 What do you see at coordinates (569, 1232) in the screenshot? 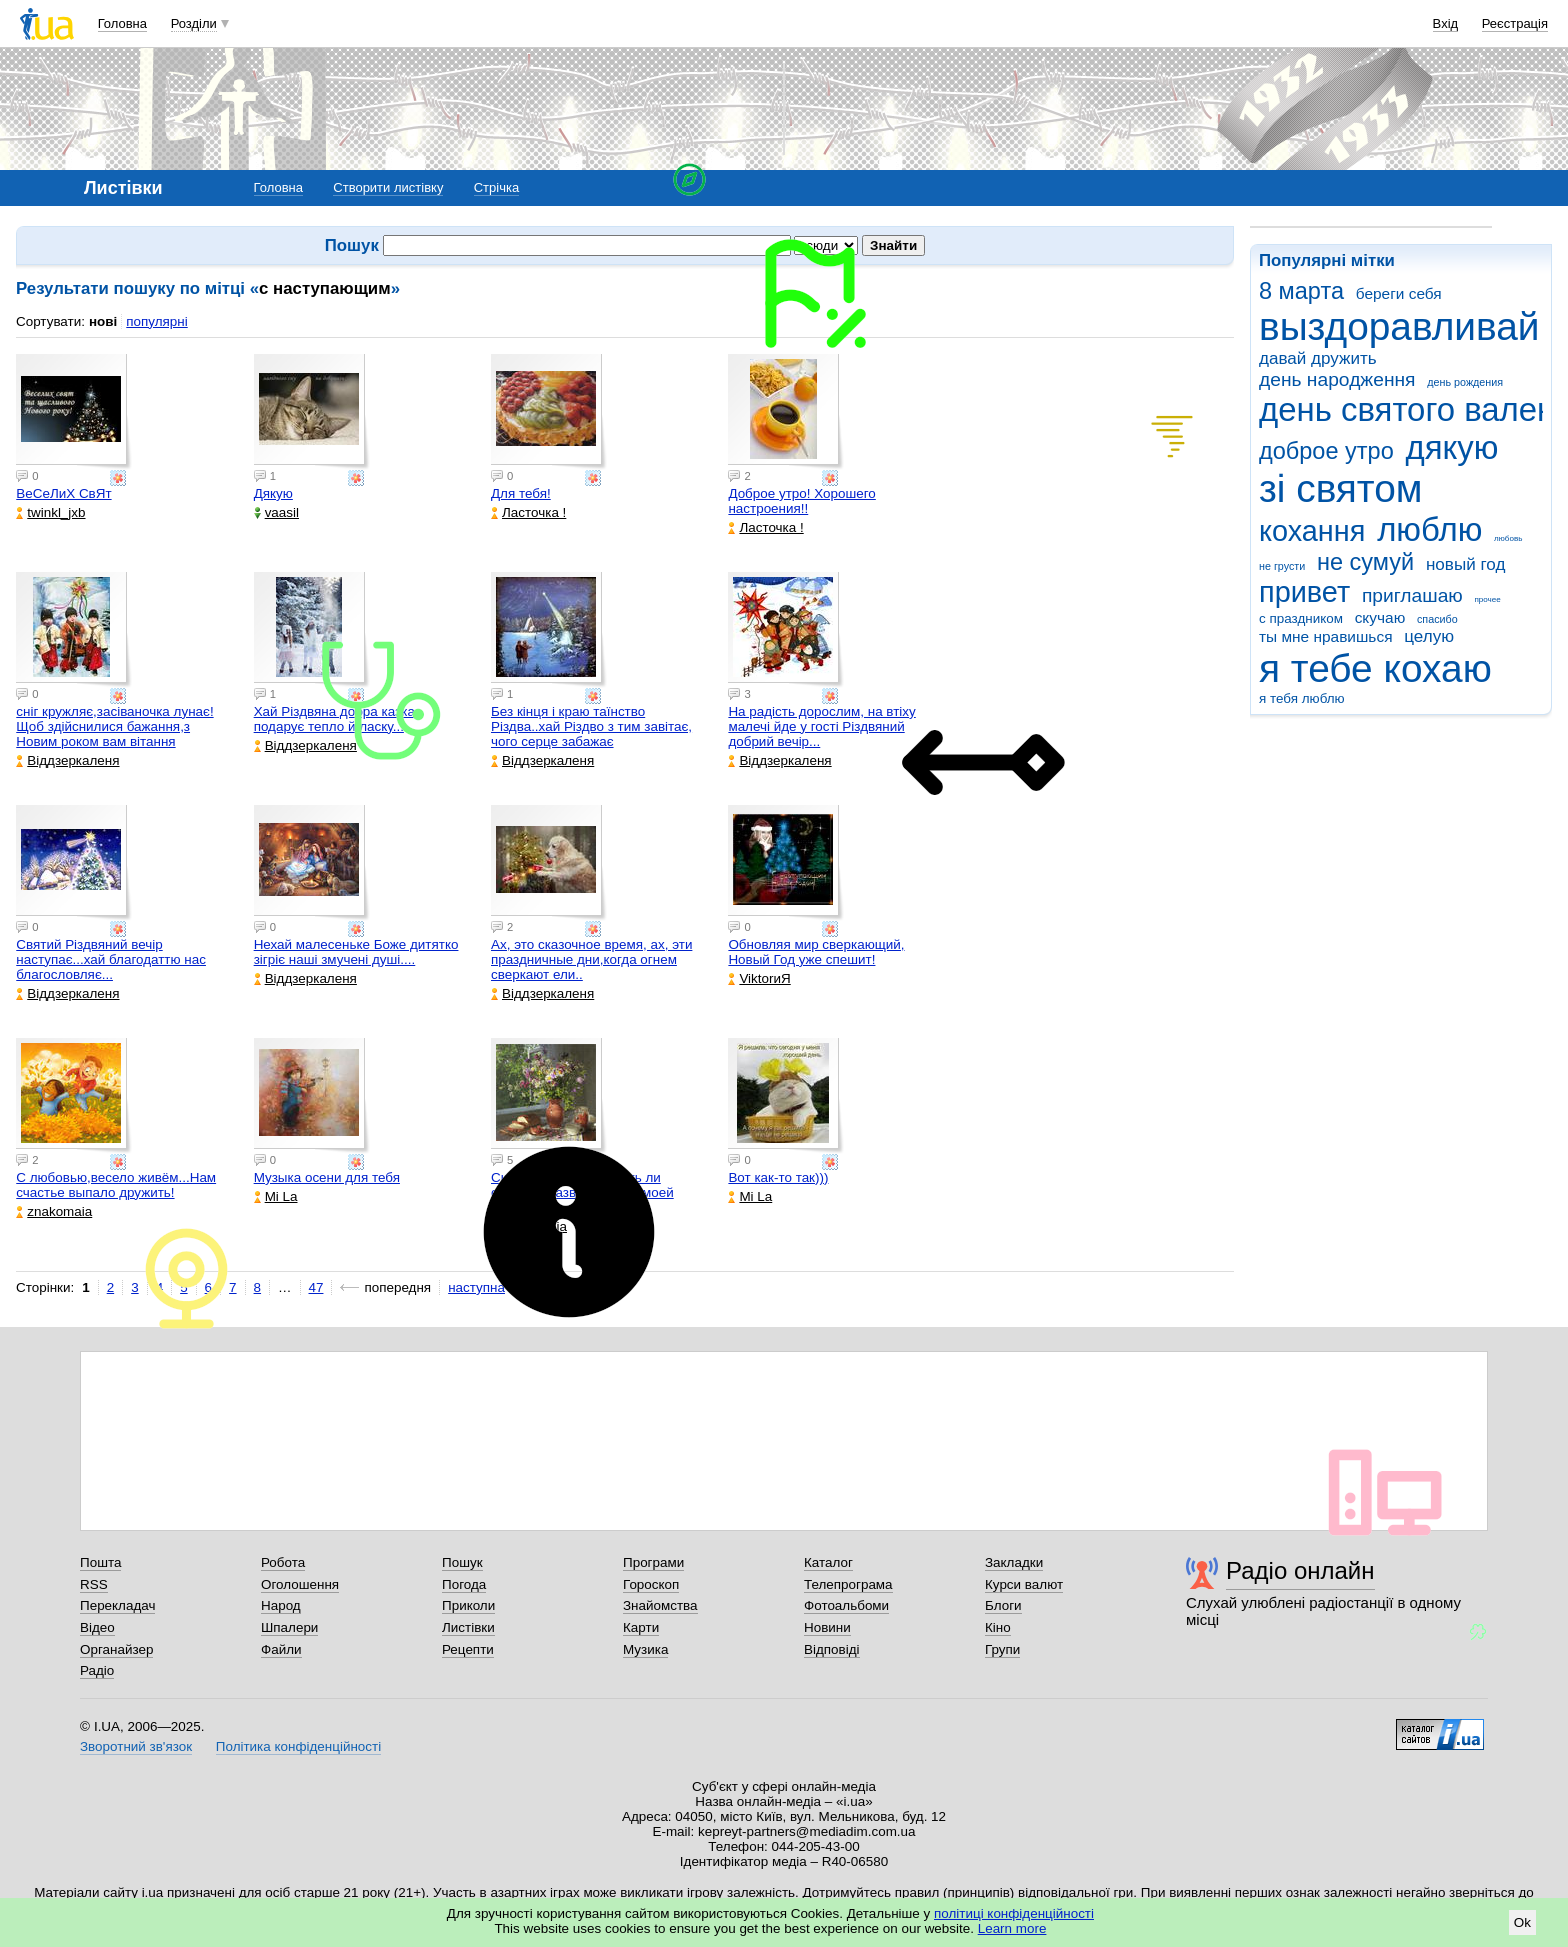
I see `view more information or details` at bounding box center [569, 1232].